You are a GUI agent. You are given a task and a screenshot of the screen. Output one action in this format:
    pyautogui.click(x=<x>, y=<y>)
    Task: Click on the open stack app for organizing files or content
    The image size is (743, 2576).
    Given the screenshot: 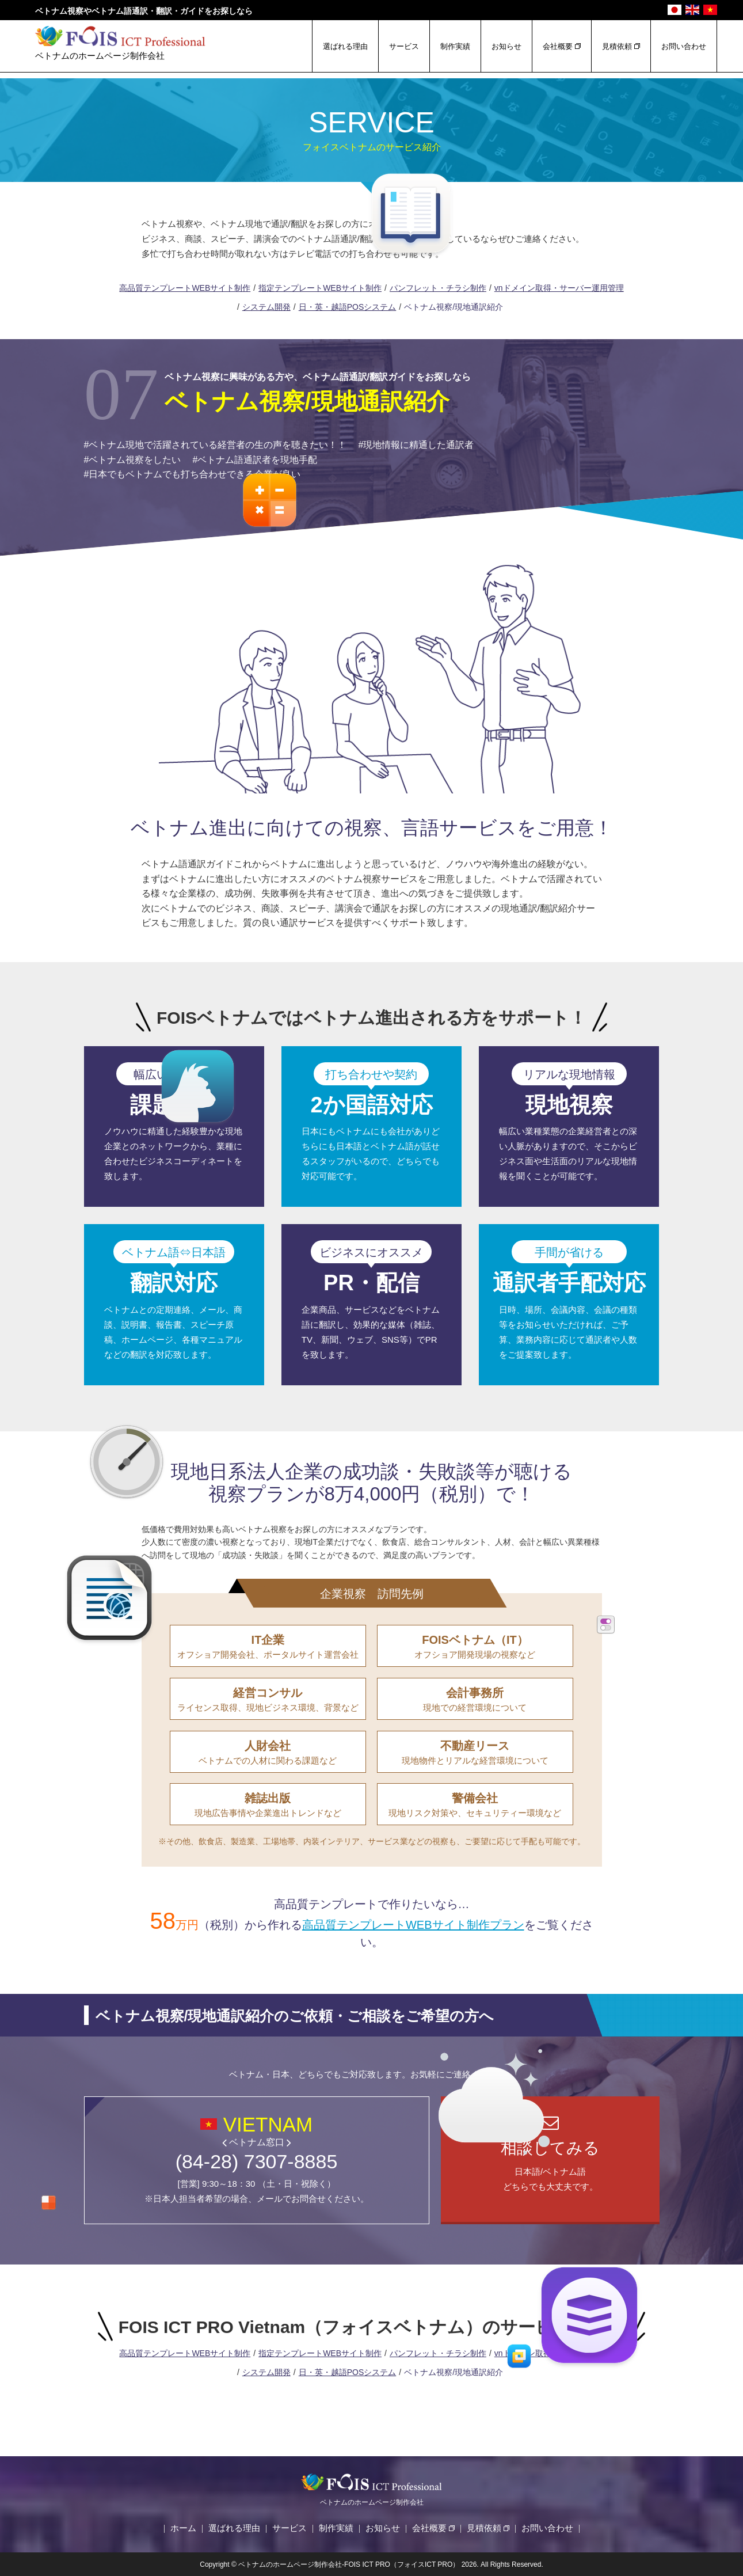 What is the action you would take?
    pyautogui.click(x=589, y=2315)
    